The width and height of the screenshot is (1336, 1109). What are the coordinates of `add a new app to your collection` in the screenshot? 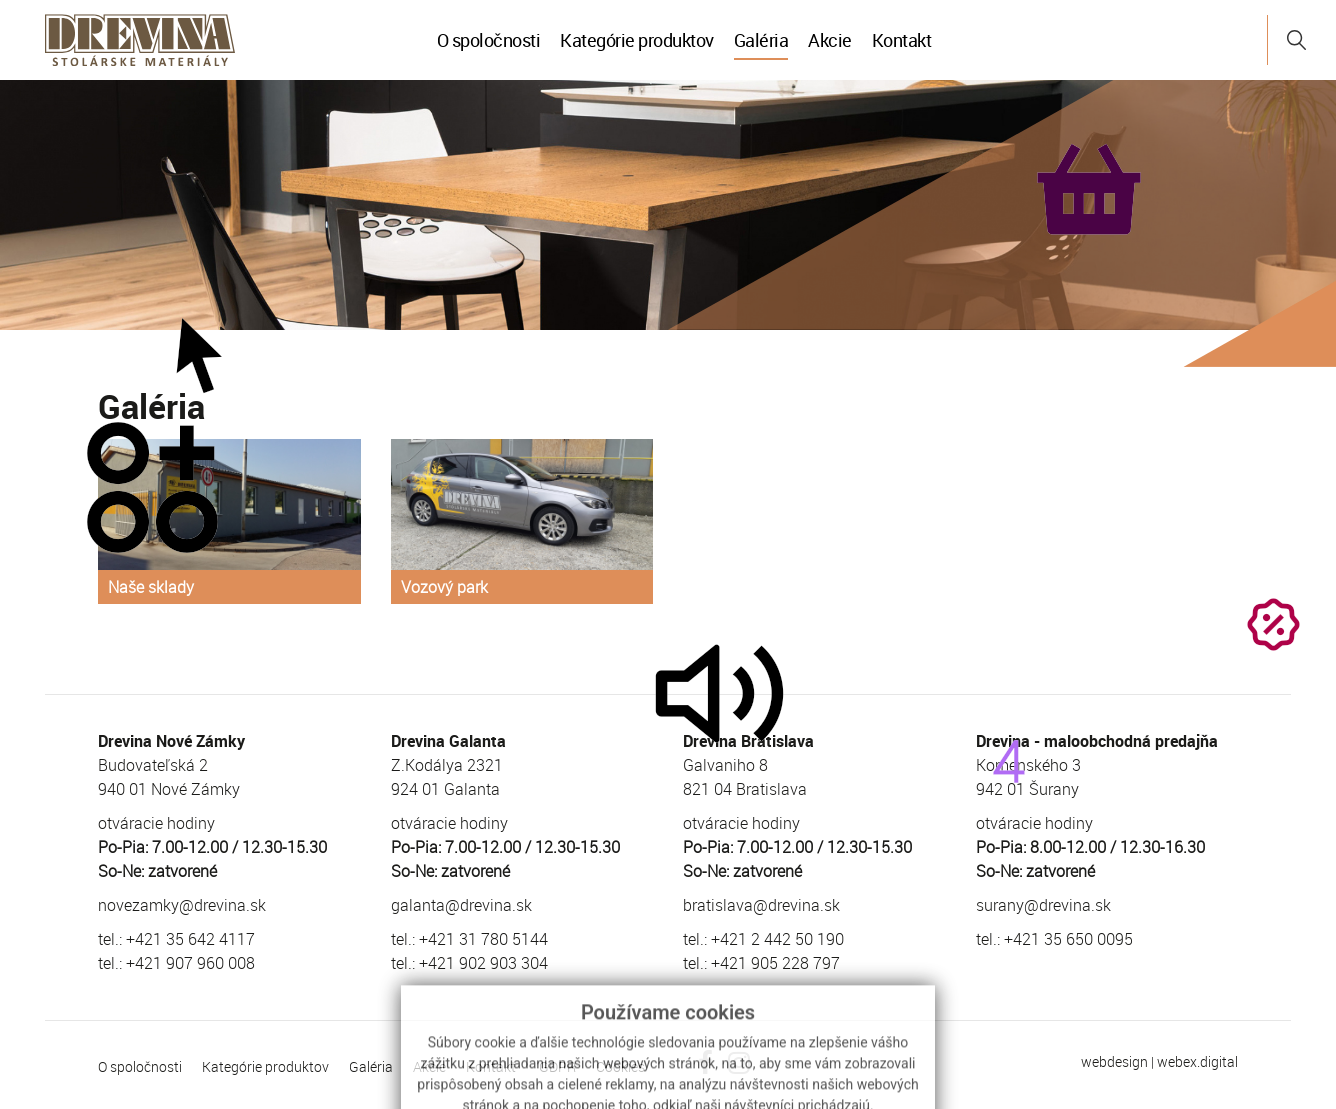 It's located at (152, 487).